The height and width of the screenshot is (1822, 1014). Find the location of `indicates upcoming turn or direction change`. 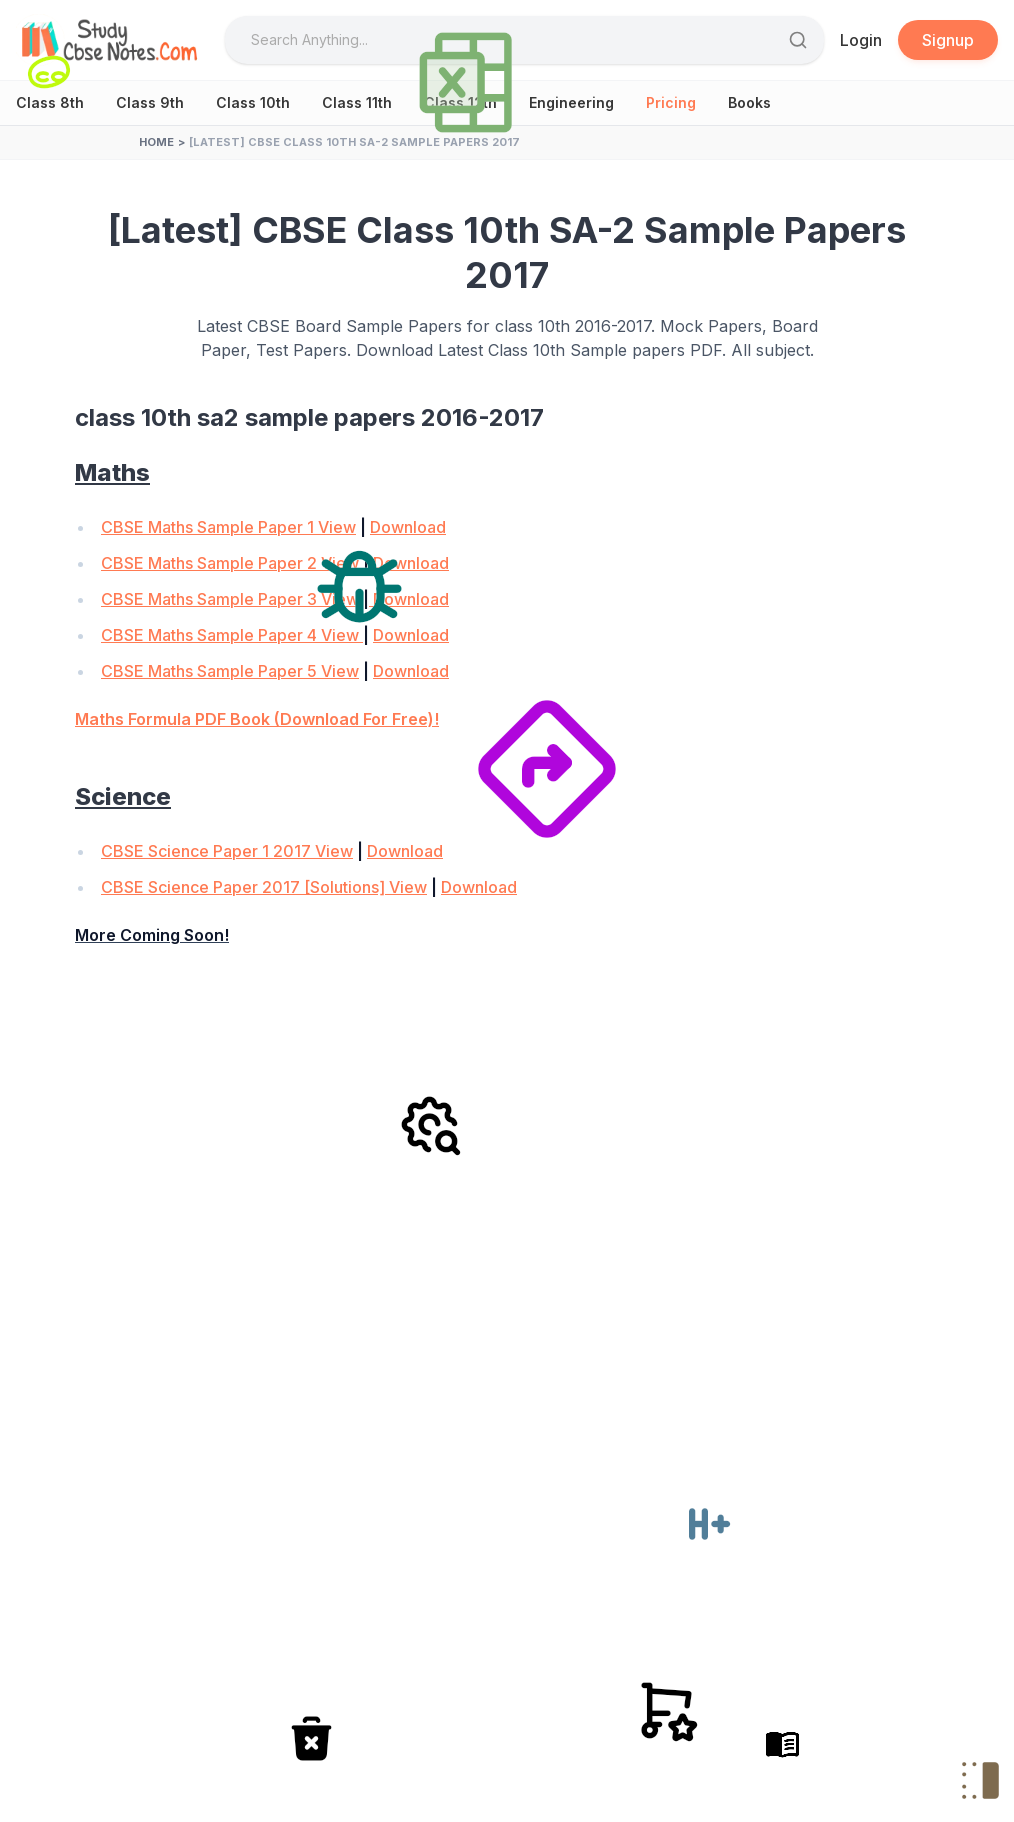

indicates upcoming turn or direction change is located at coordinates (547, 769).